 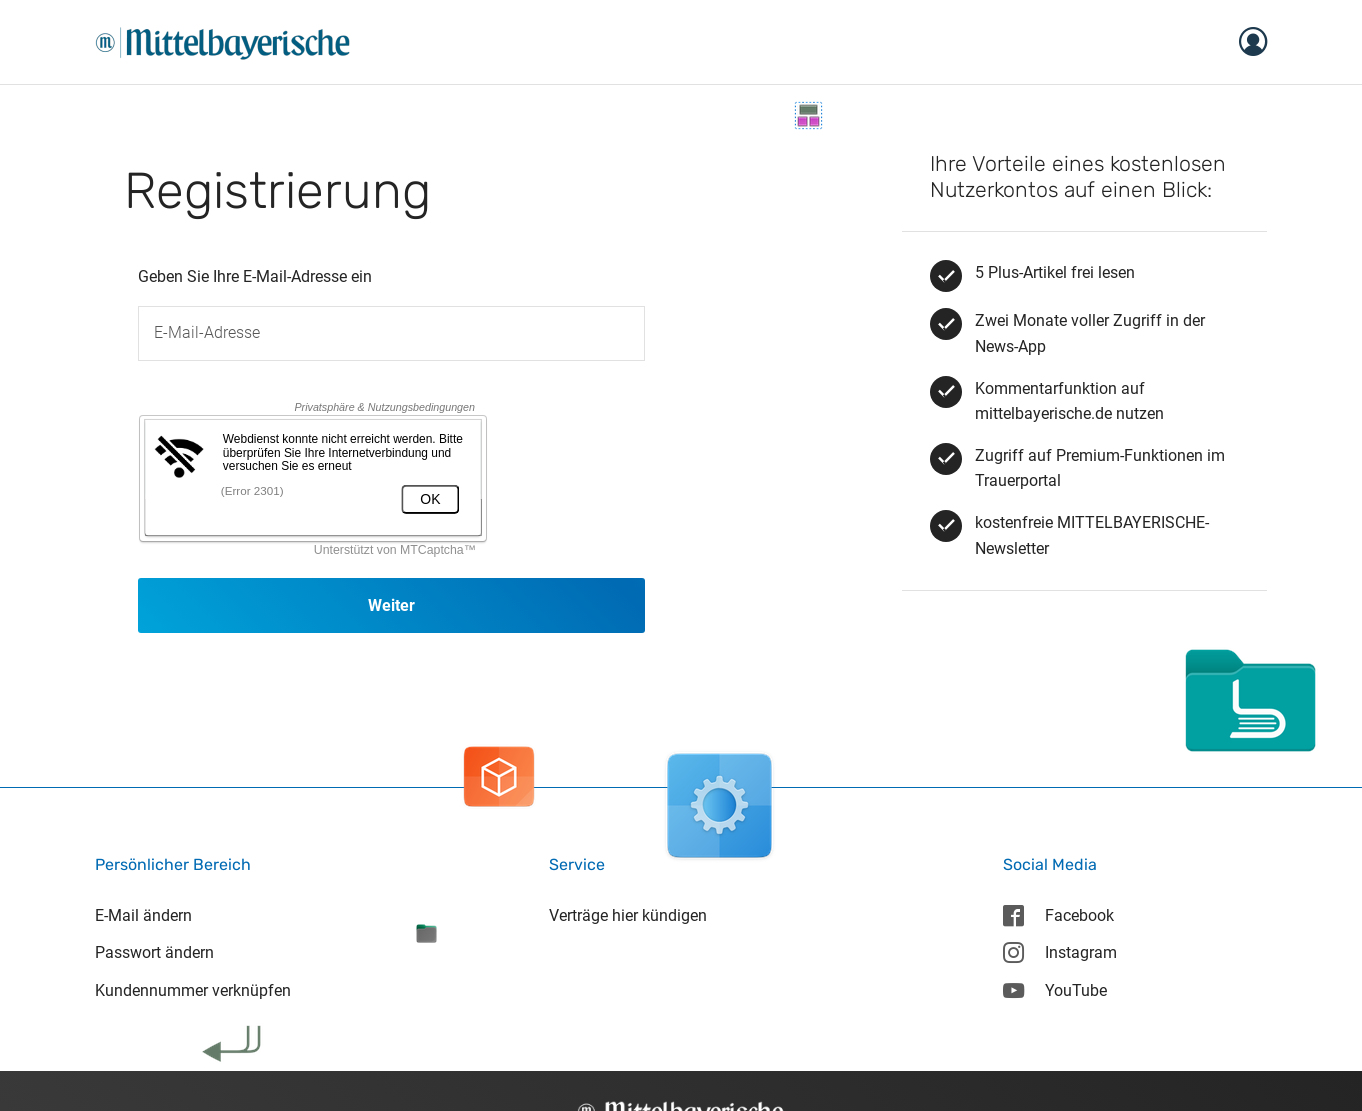 I want to click on select all items in the current view, so click(x=808, y=115).